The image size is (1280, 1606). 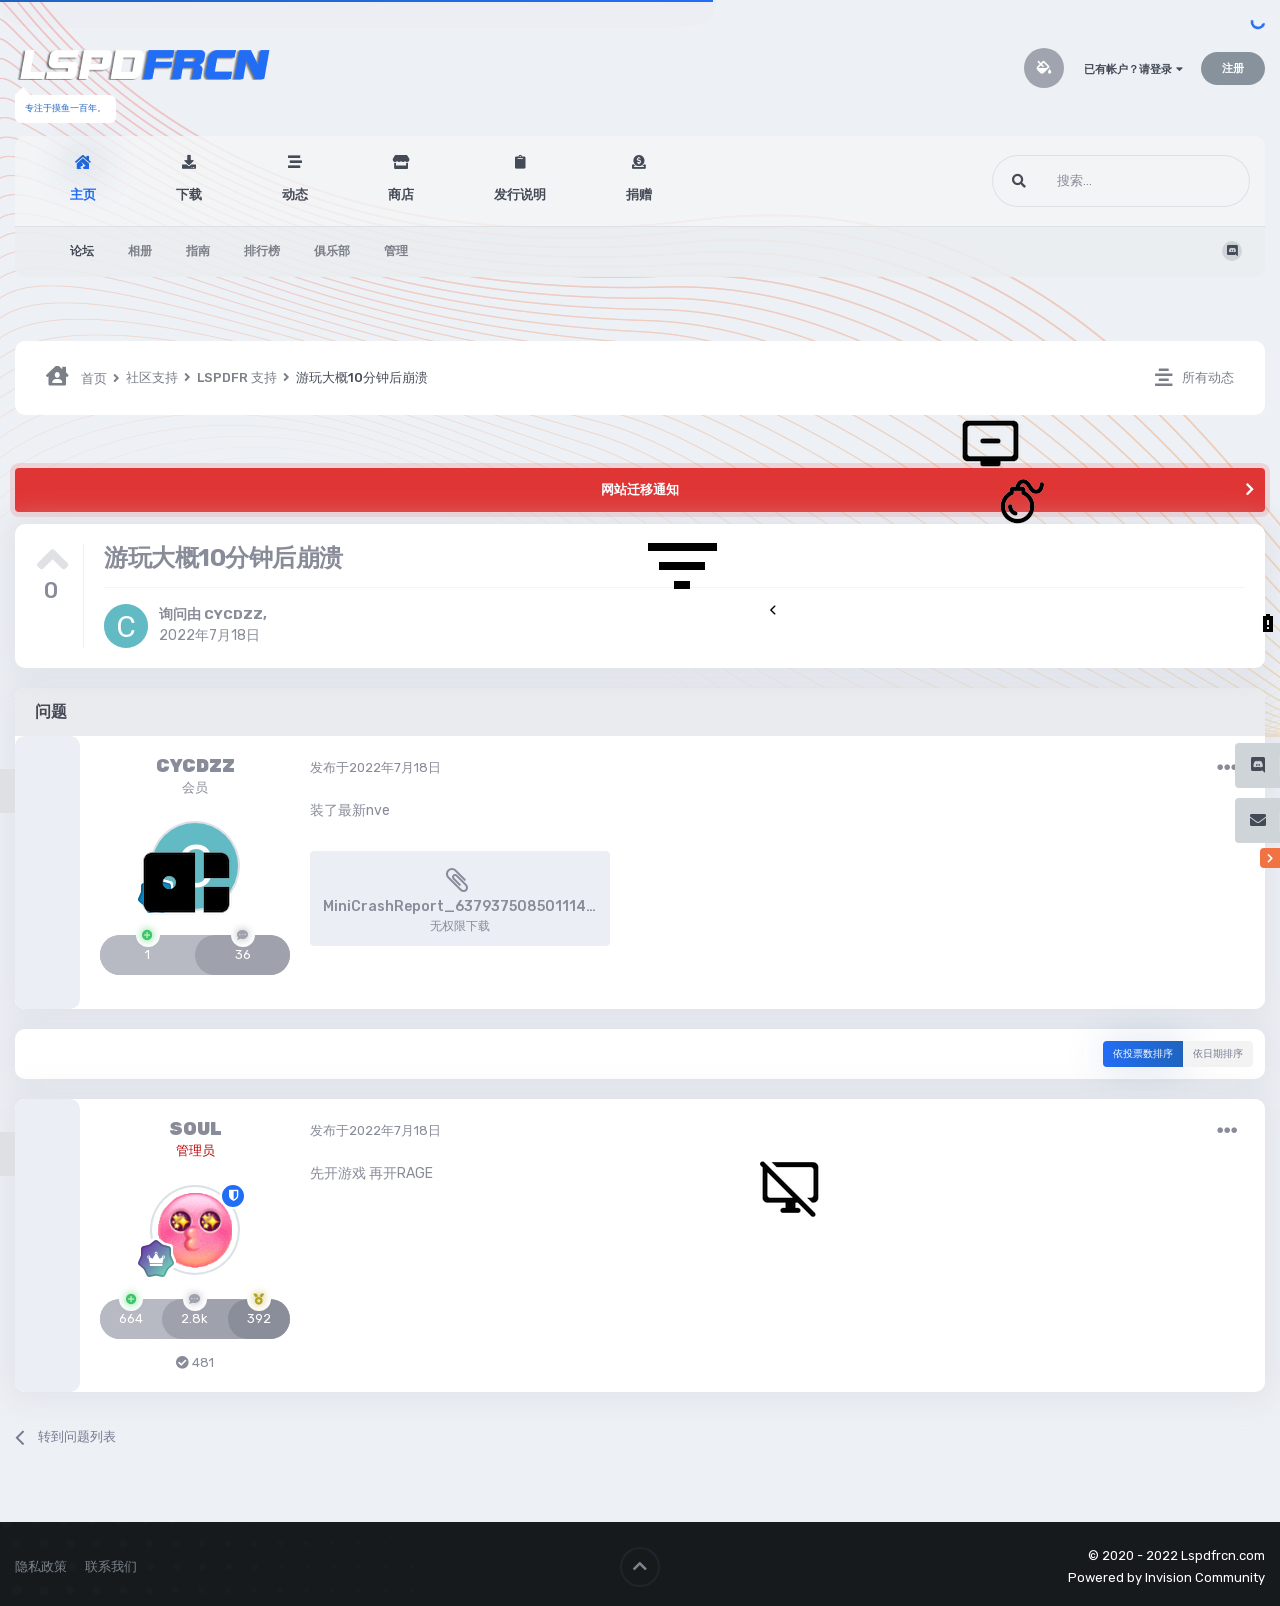 What do you see at coordinates (1268, 623) in the screenshot?
I see `low battery warning` at bounding box center [1268, 623].